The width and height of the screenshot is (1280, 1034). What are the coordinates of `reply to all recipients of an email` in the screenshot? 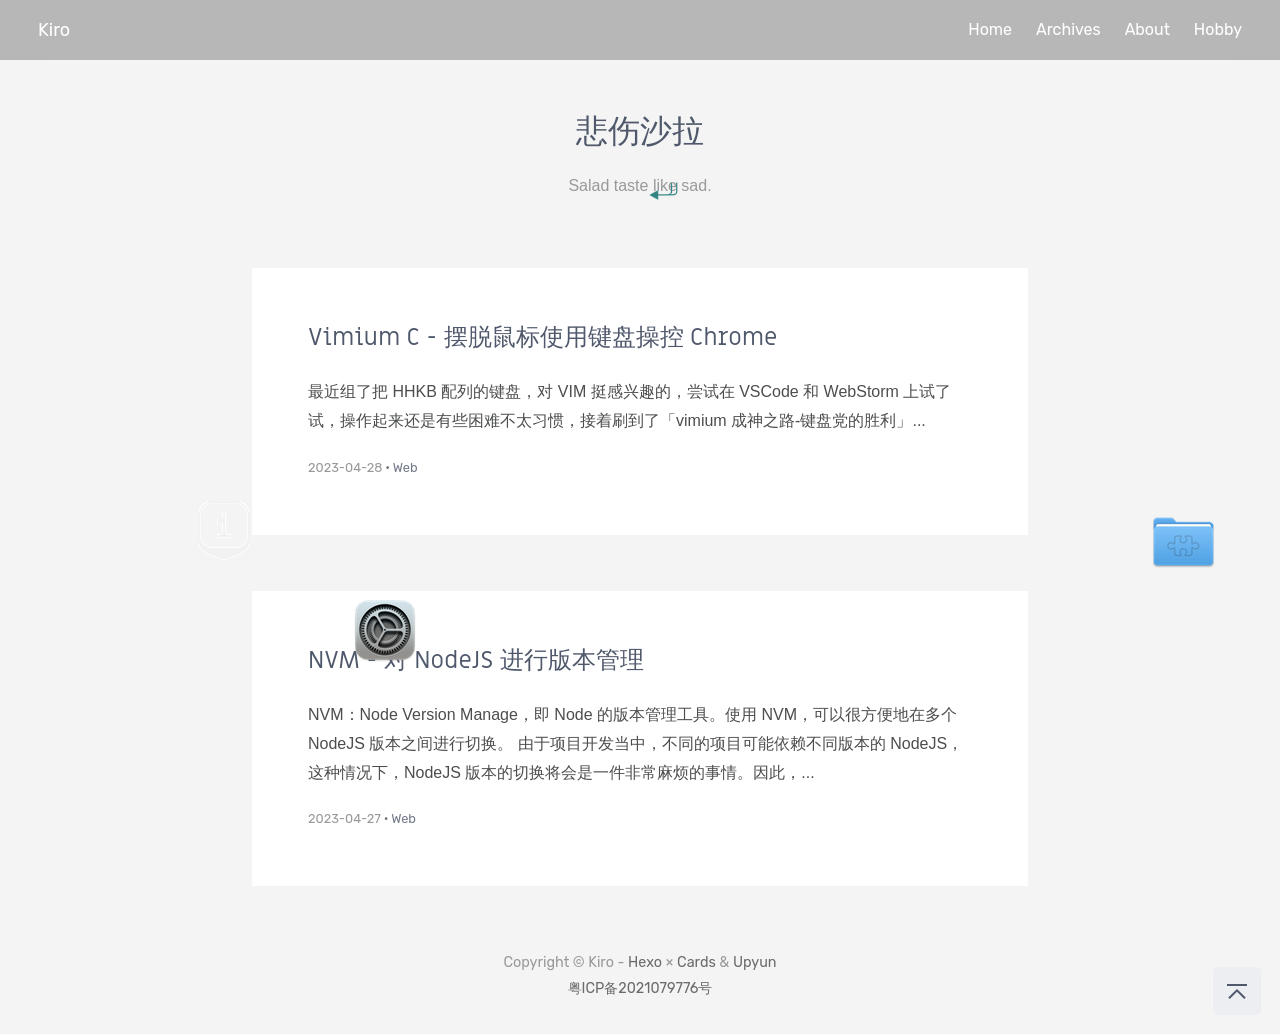 It's located at (663, 191).